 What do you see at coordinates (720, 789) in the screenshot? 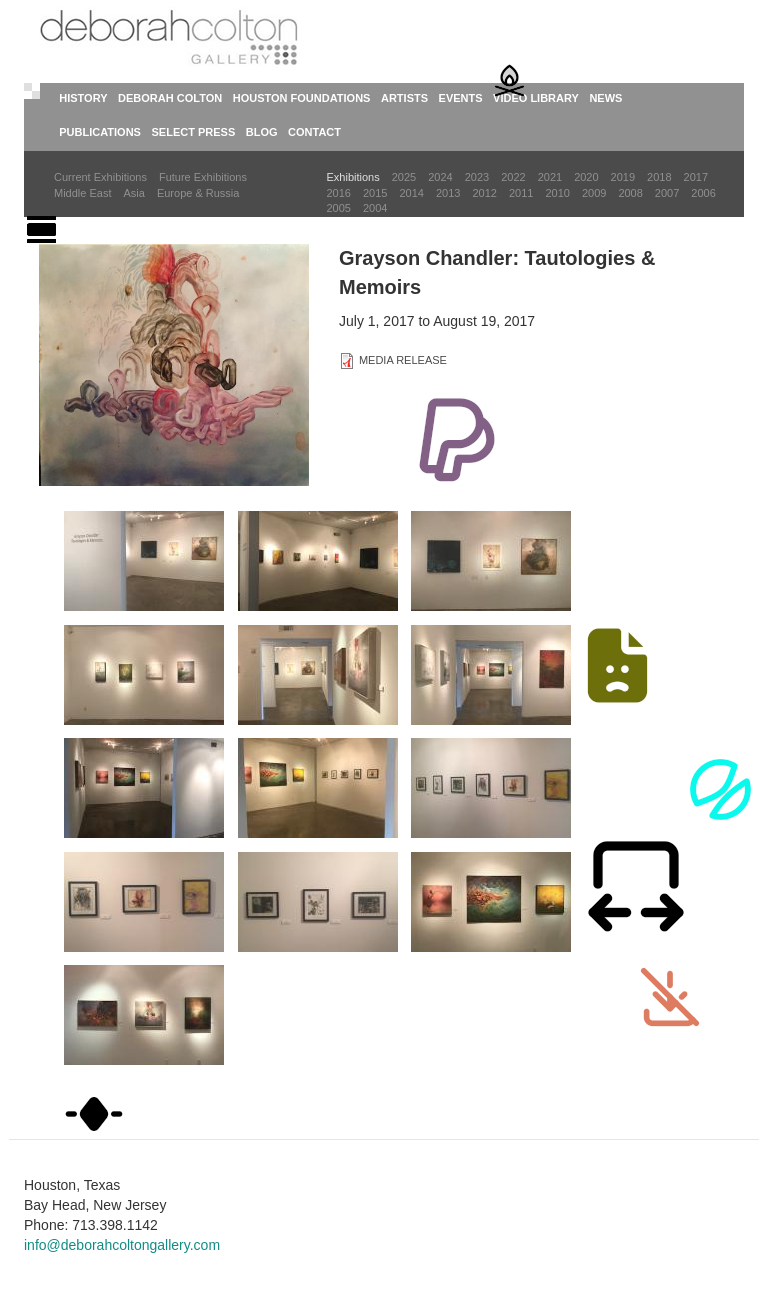
I see `open sharik file sharing app` at bounding box center [720, 789].